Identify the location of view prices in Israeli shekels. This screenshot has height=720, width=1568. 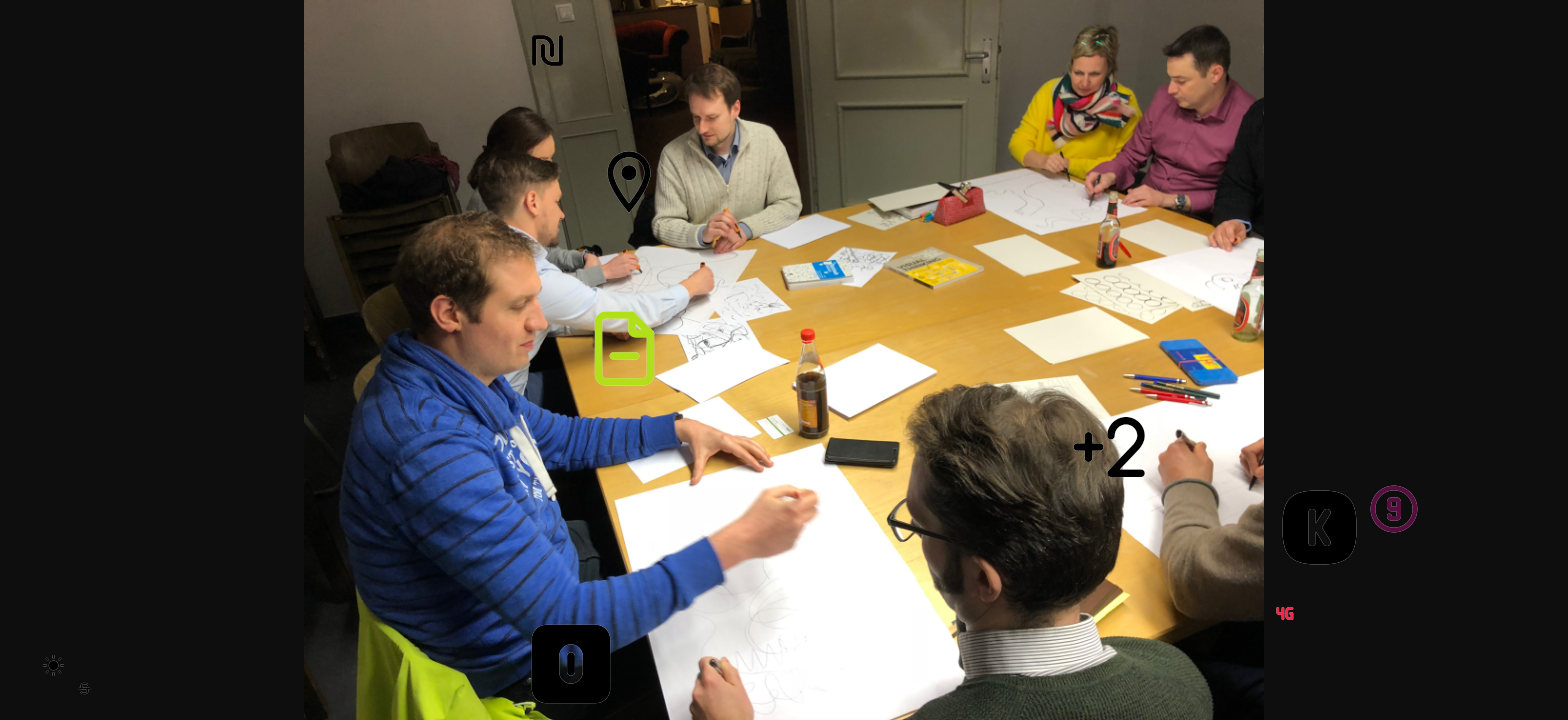
(547, 50).